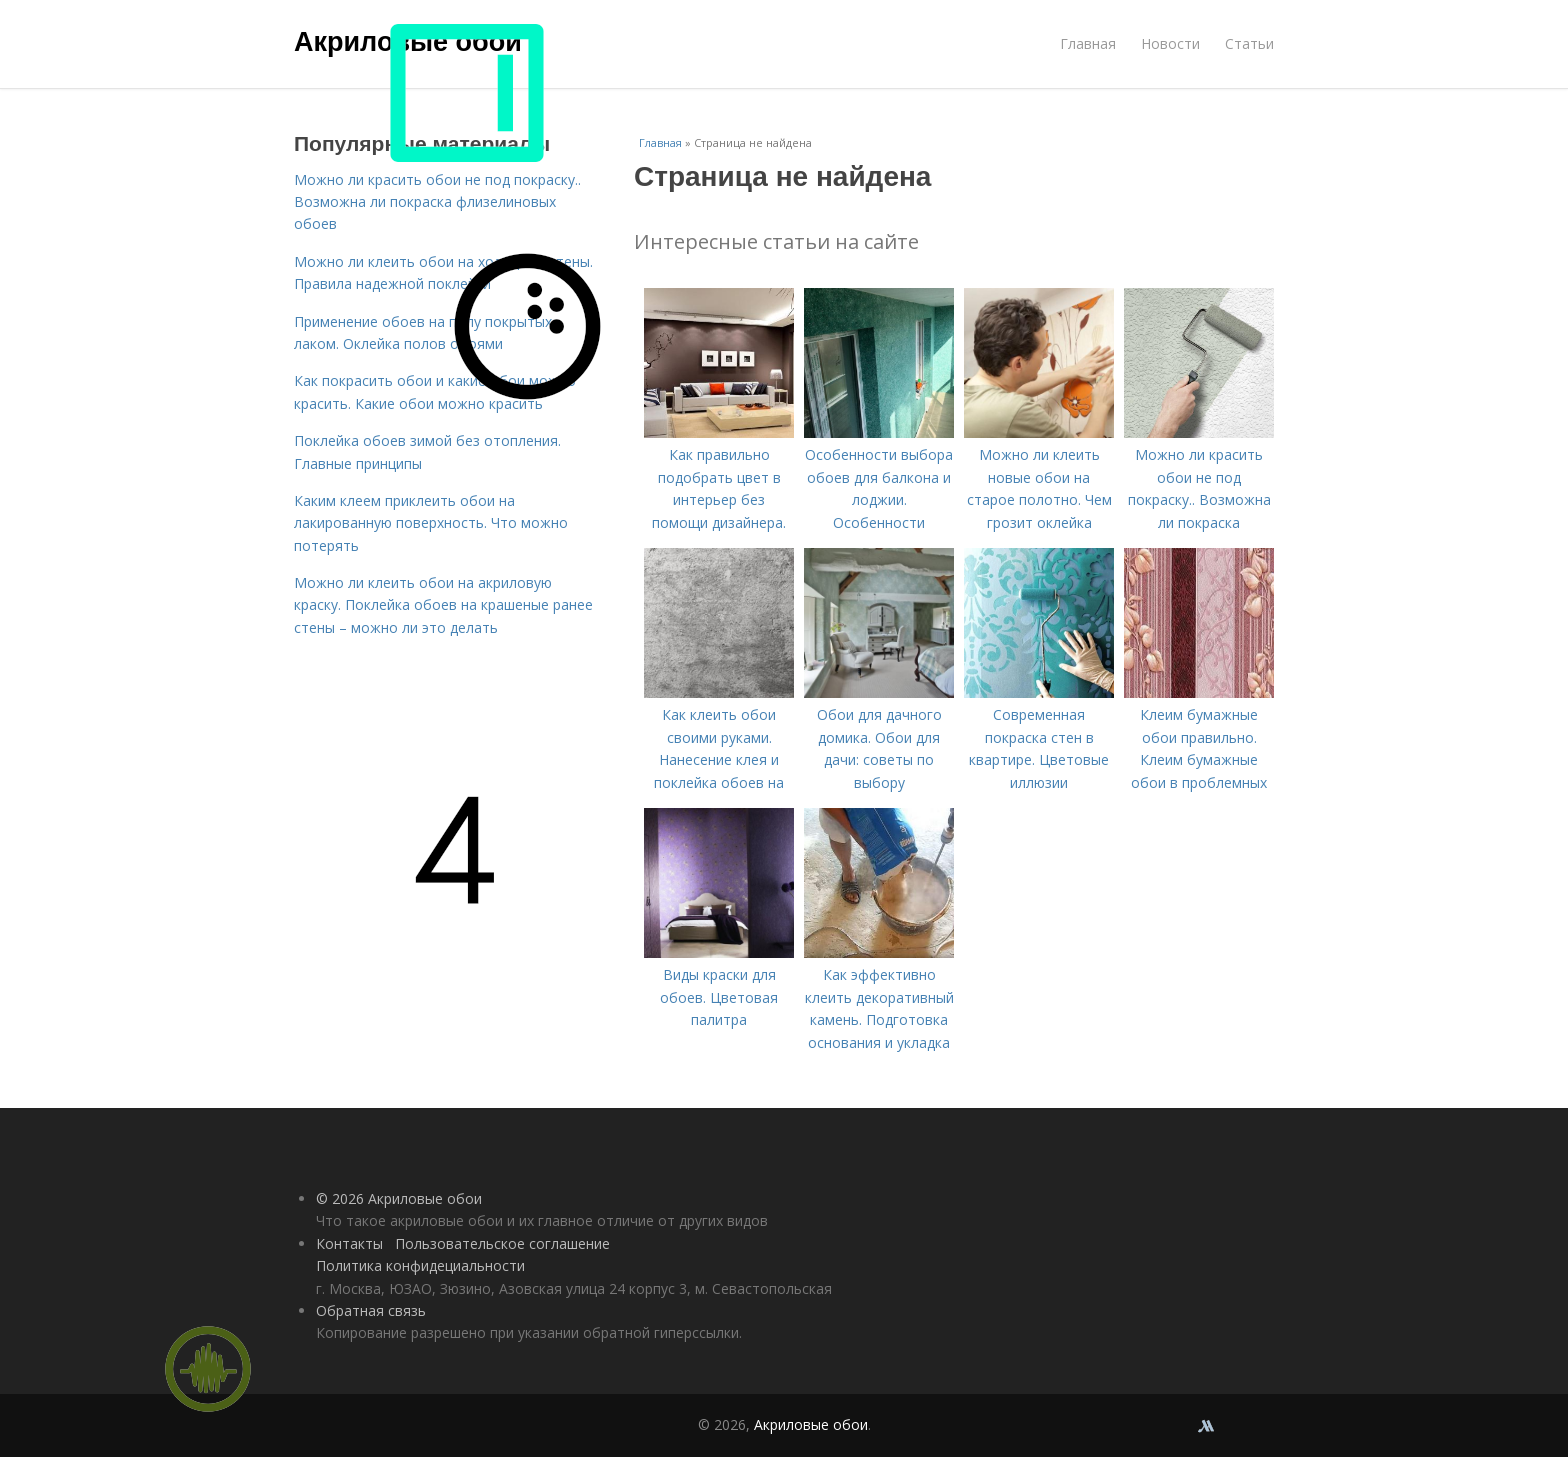 The width and height of the screenshot is (1568, 1457). I want to click on access bowling game or sports app, so click(527, 326).